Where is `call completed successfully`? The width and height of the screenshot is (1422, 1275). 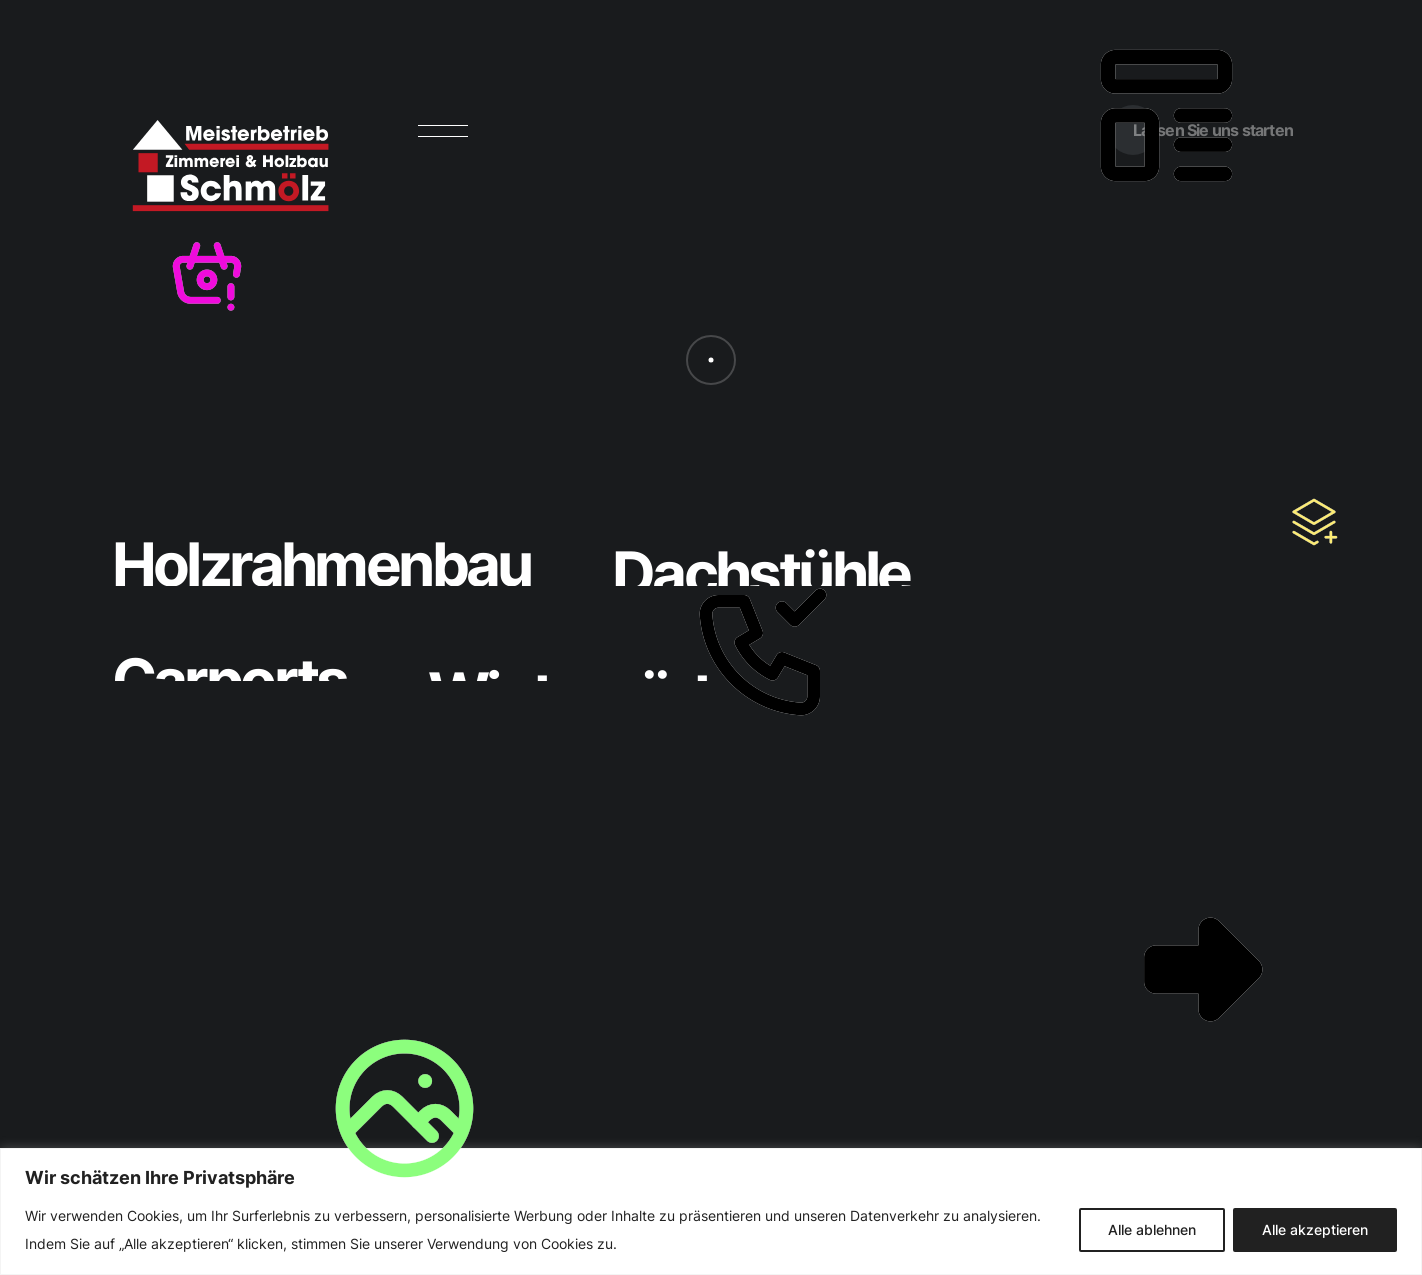
call completed successfully is located at coordinates (763, 652).